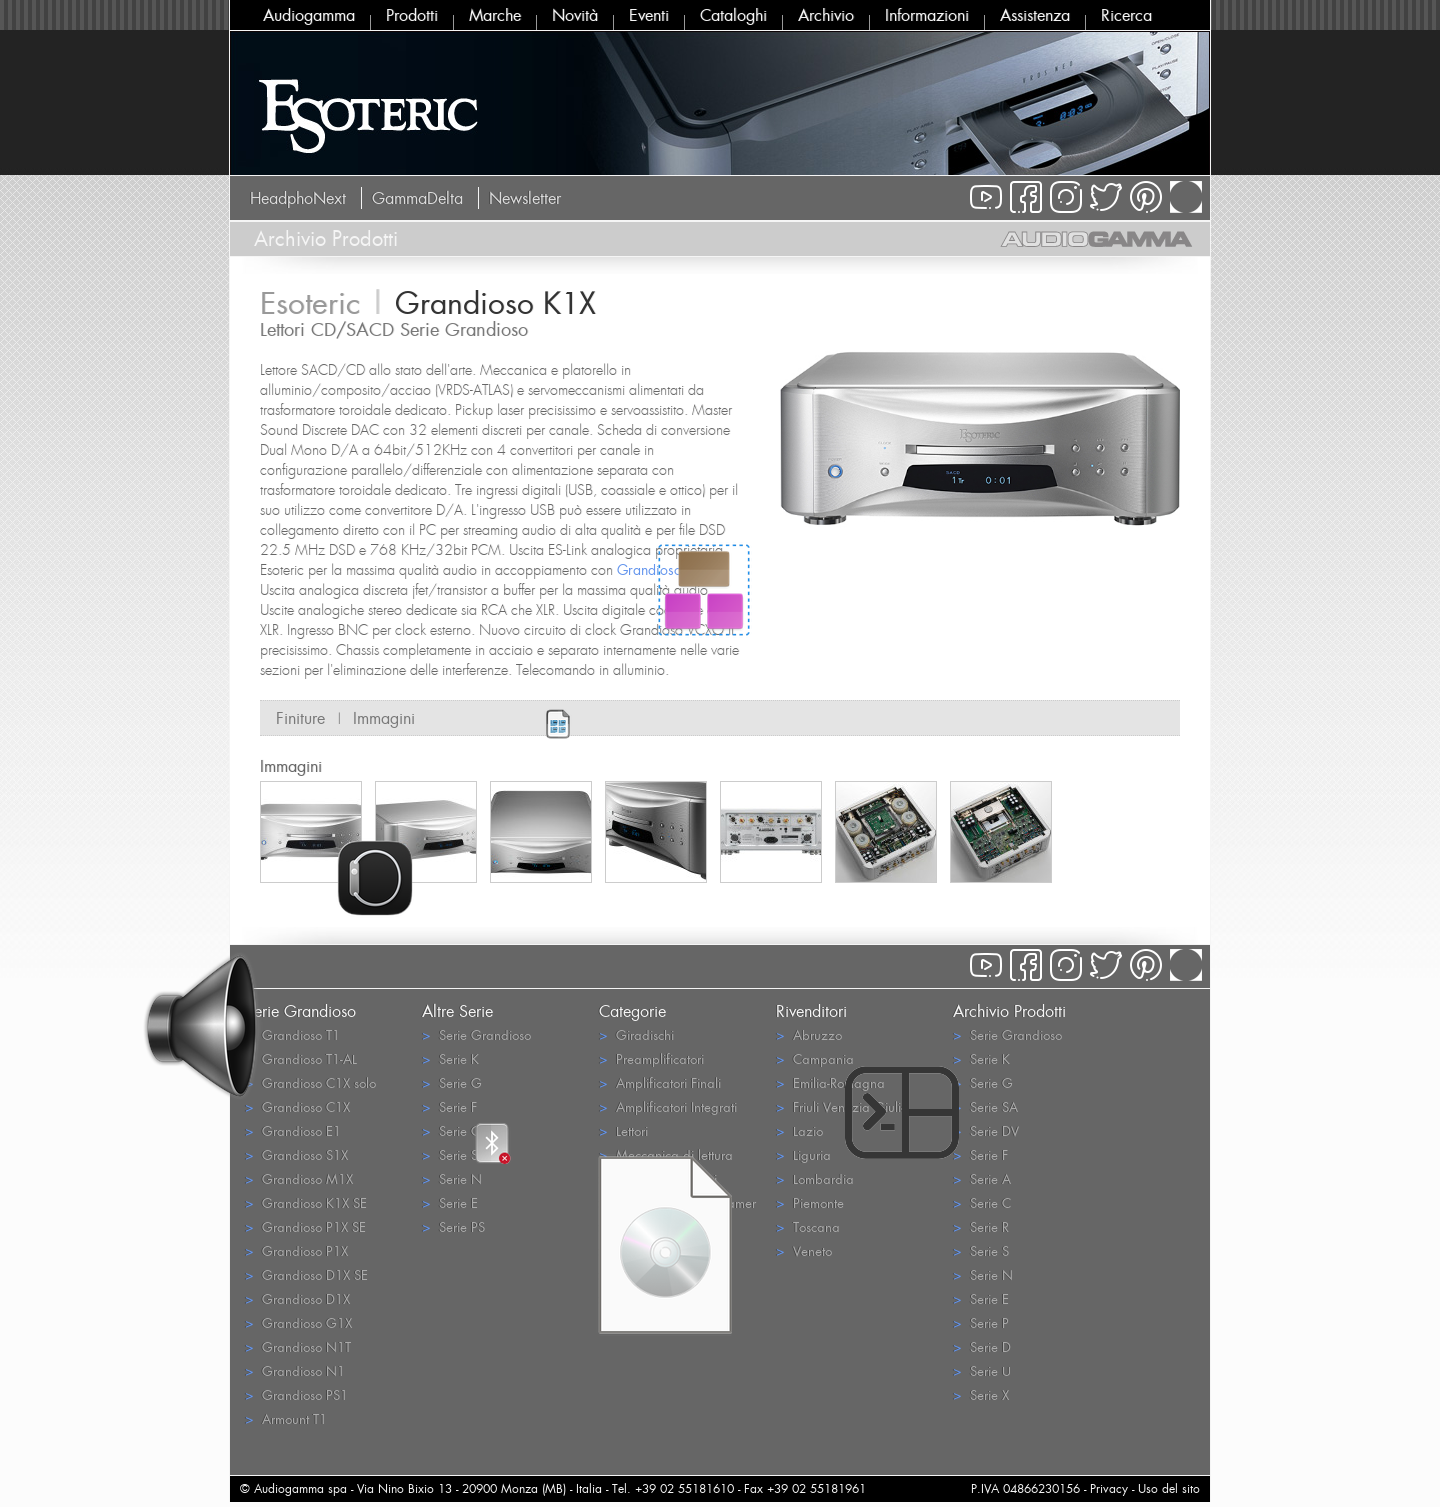 The height and width of the screenshot is (1507, 1440). What do you see at coordinates (665, 1245) in the screenshot?
I see `open a disc image file` at bounding box center [665, 1245].